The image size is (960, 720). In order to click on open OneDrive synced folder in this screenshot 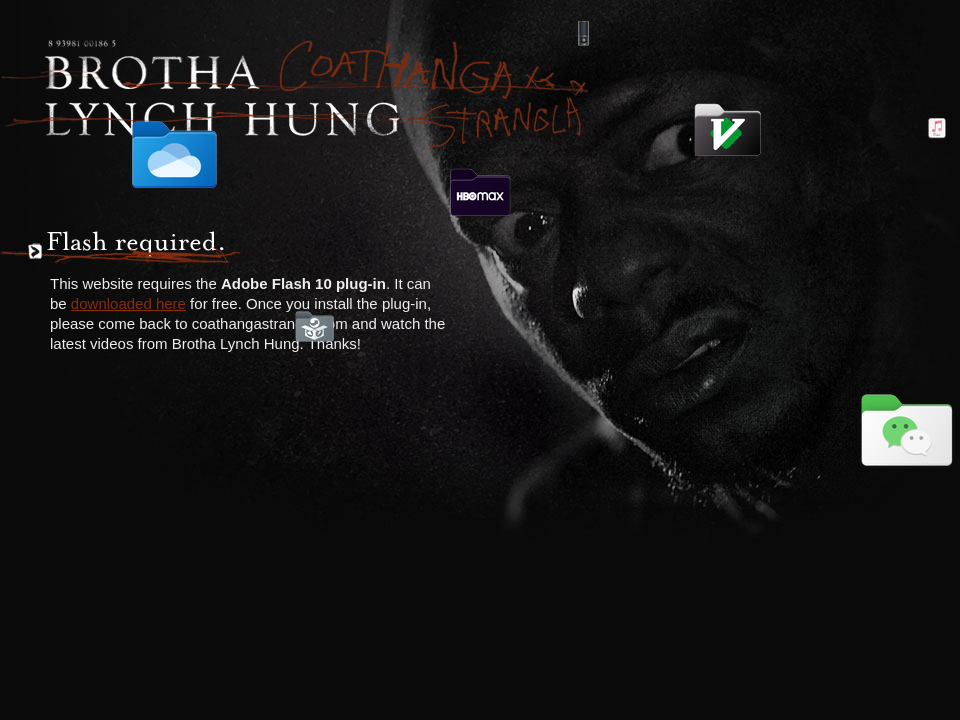, I will do `click(174, 157)`.